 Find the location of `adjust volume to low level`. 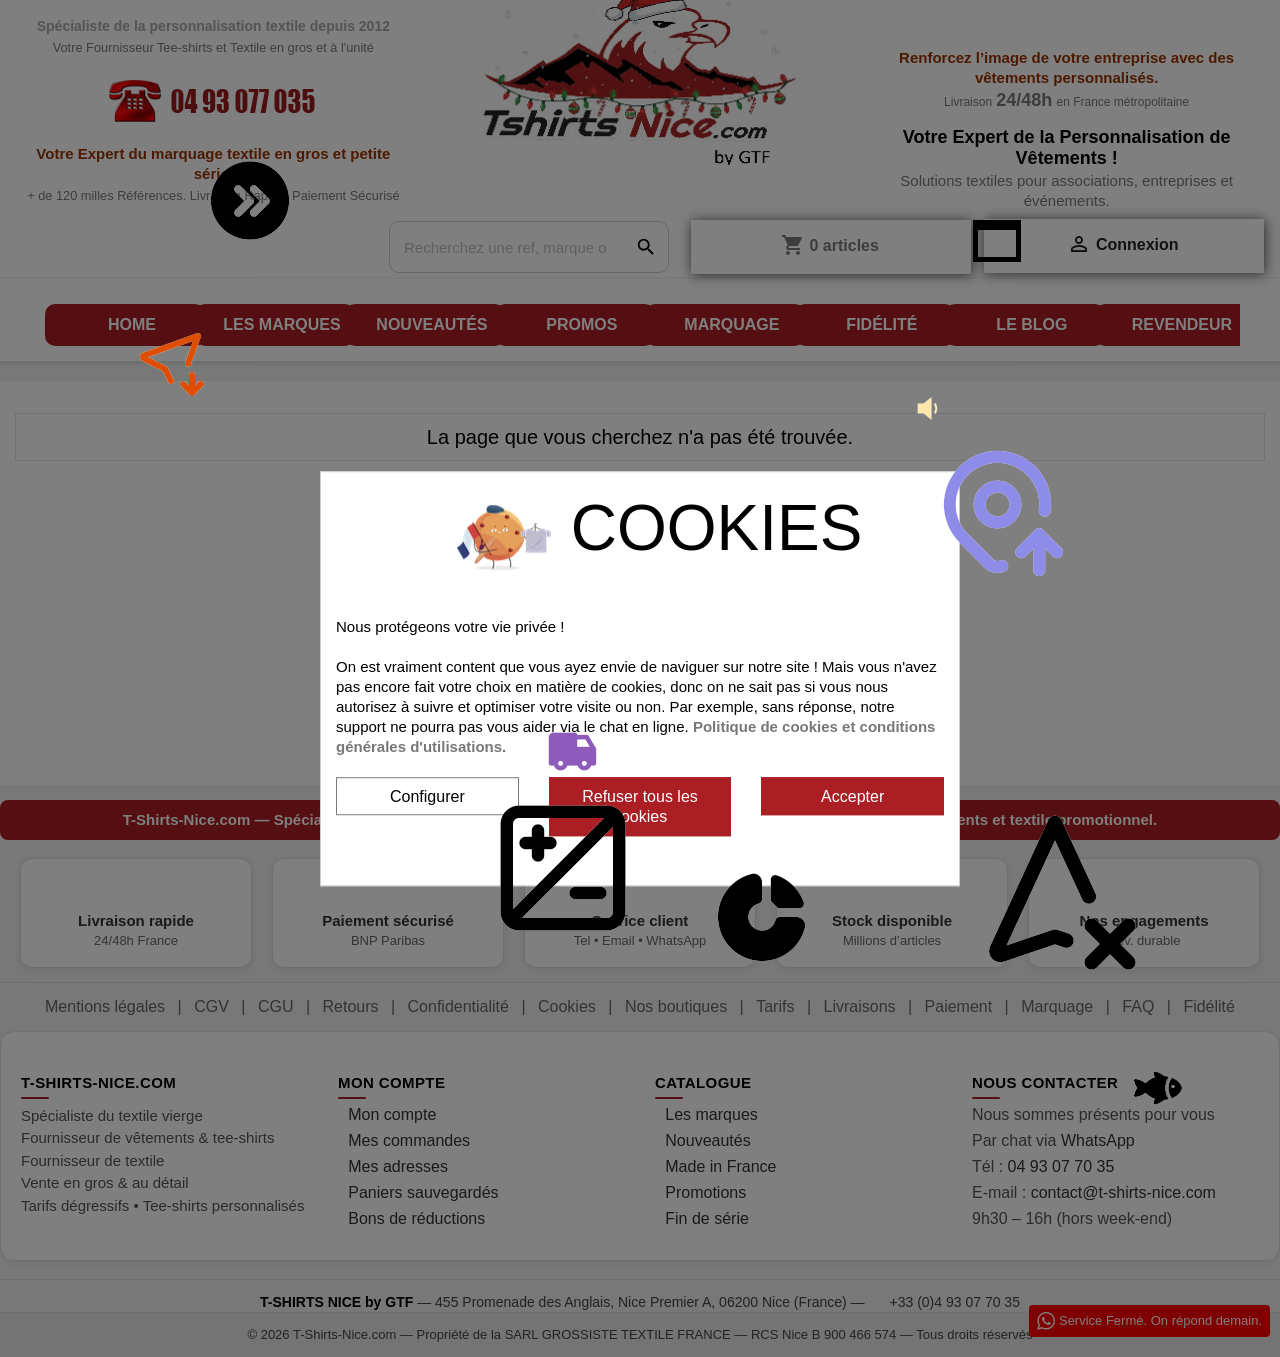

adjust volume to low level is located at coordinates (927, 408).